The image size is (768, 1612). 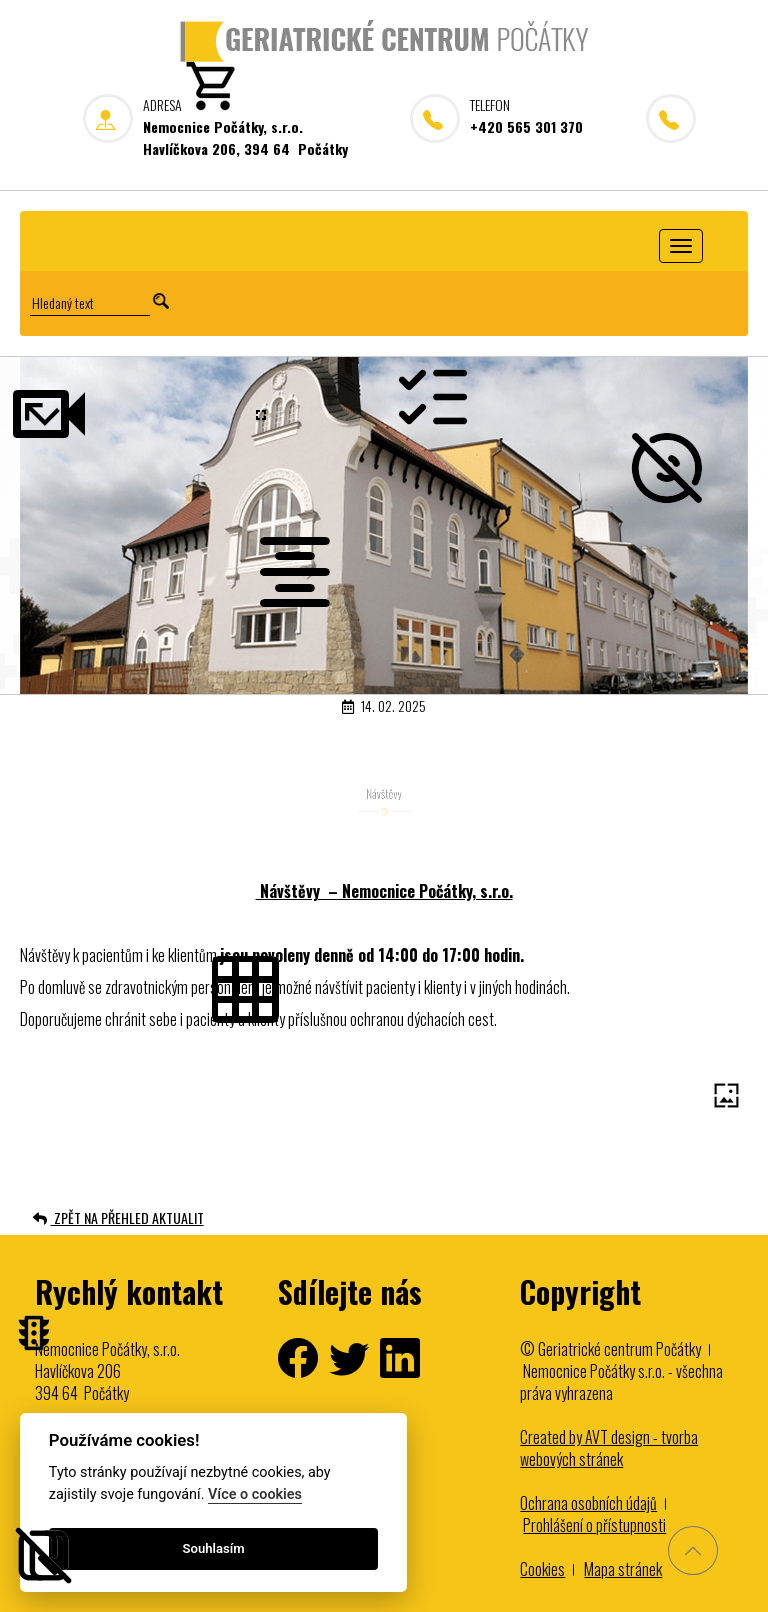 I want to click on view nearby grocery stores, so click(x=213, y=86).